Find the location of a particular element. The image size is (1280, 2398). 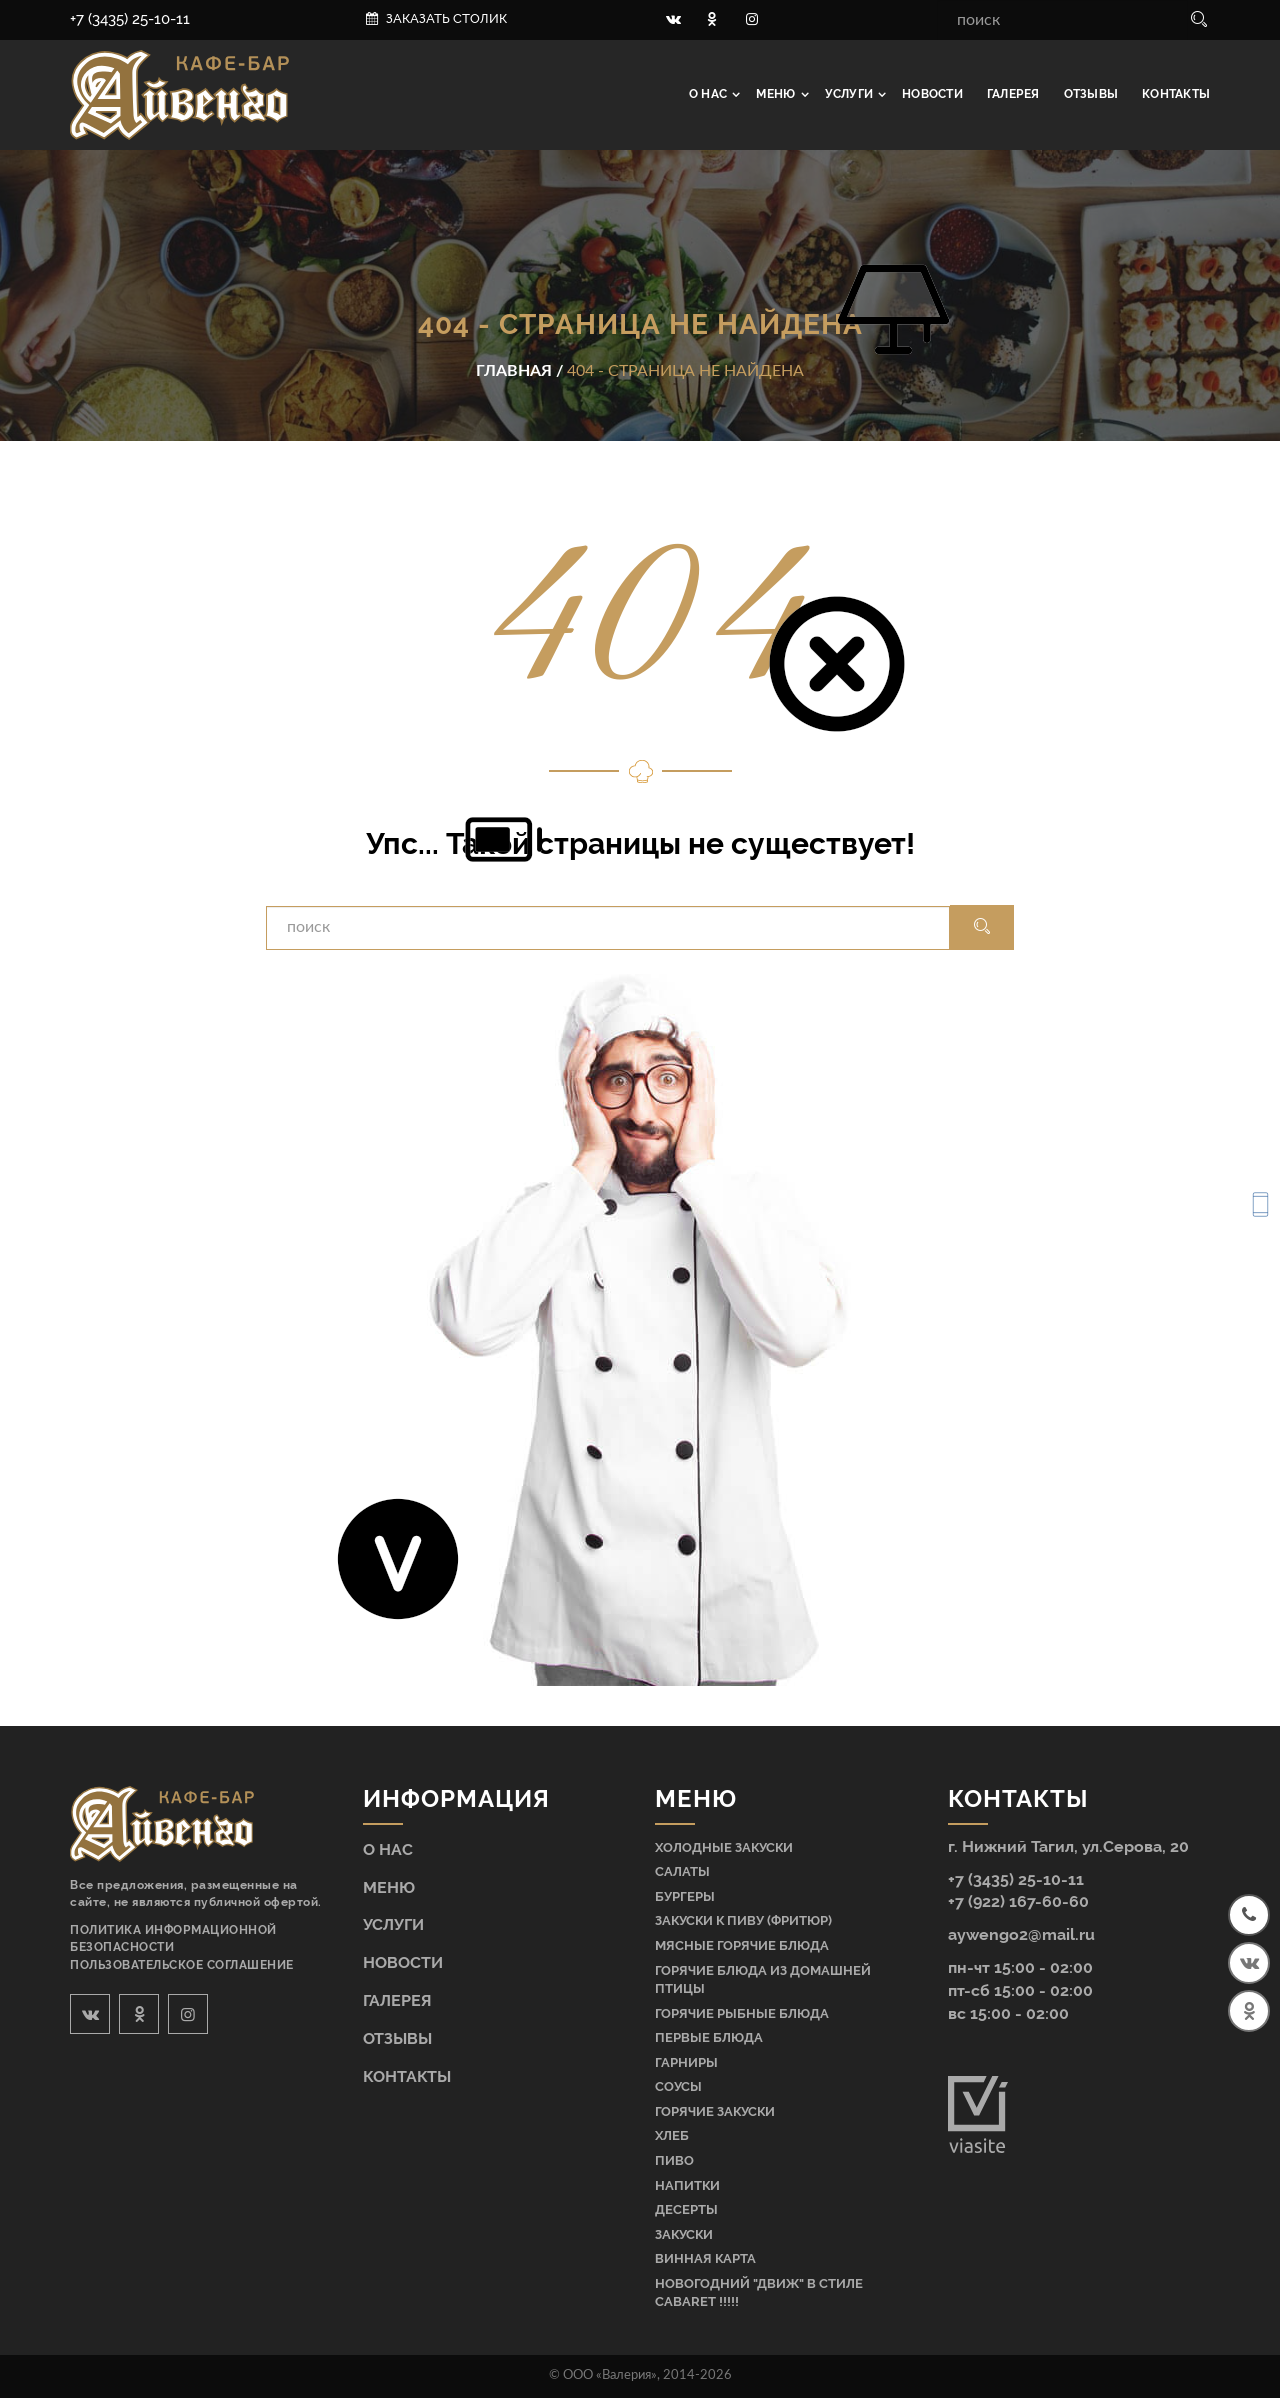

access mobile device settings is located at coordinates (1260, 1204).